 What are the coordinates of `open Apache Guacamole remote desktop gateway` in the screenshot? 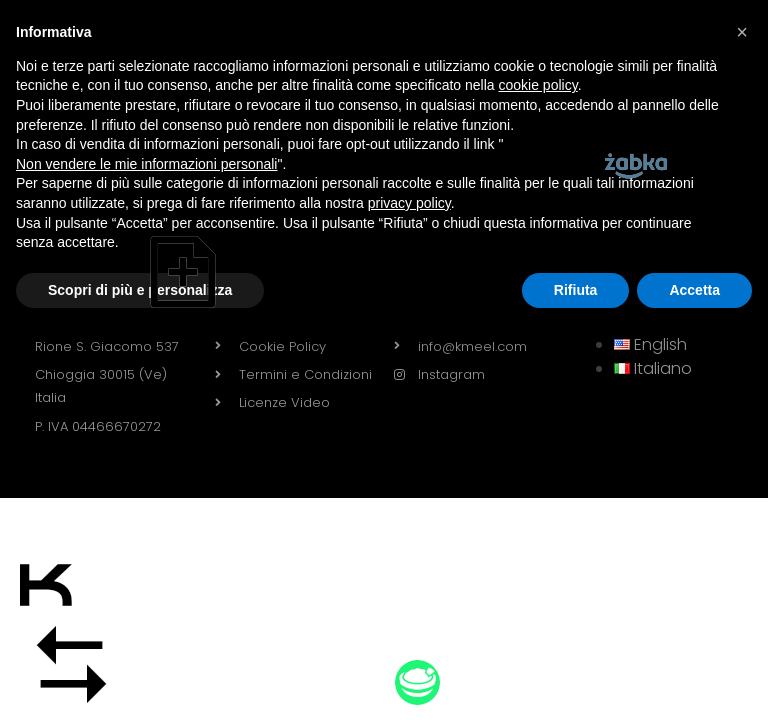 It's located at (417, 682).